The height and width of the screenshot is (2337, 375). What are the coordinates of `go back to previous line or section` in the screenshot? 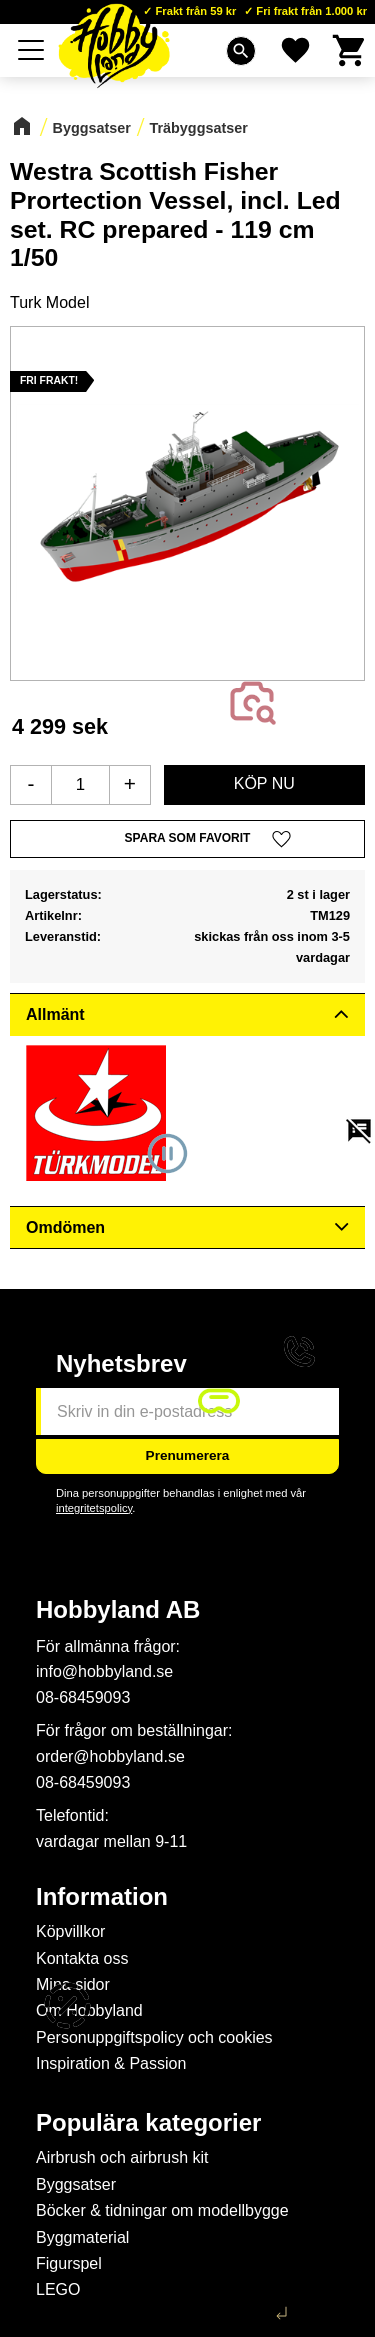 It's located at (282, 2313).